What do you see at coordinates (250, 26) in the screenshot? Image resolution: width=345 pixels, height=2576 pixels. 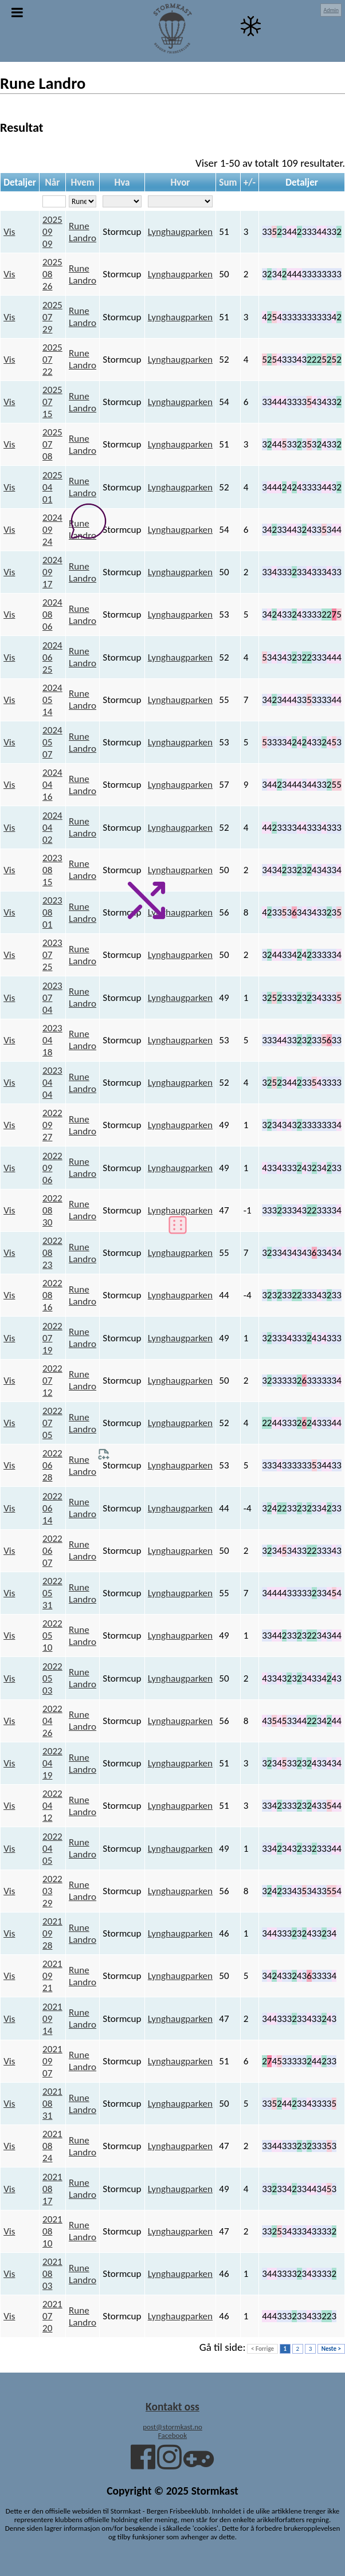 I see `activate cooling or air conditioning mode` at bounding box center [250, 26].